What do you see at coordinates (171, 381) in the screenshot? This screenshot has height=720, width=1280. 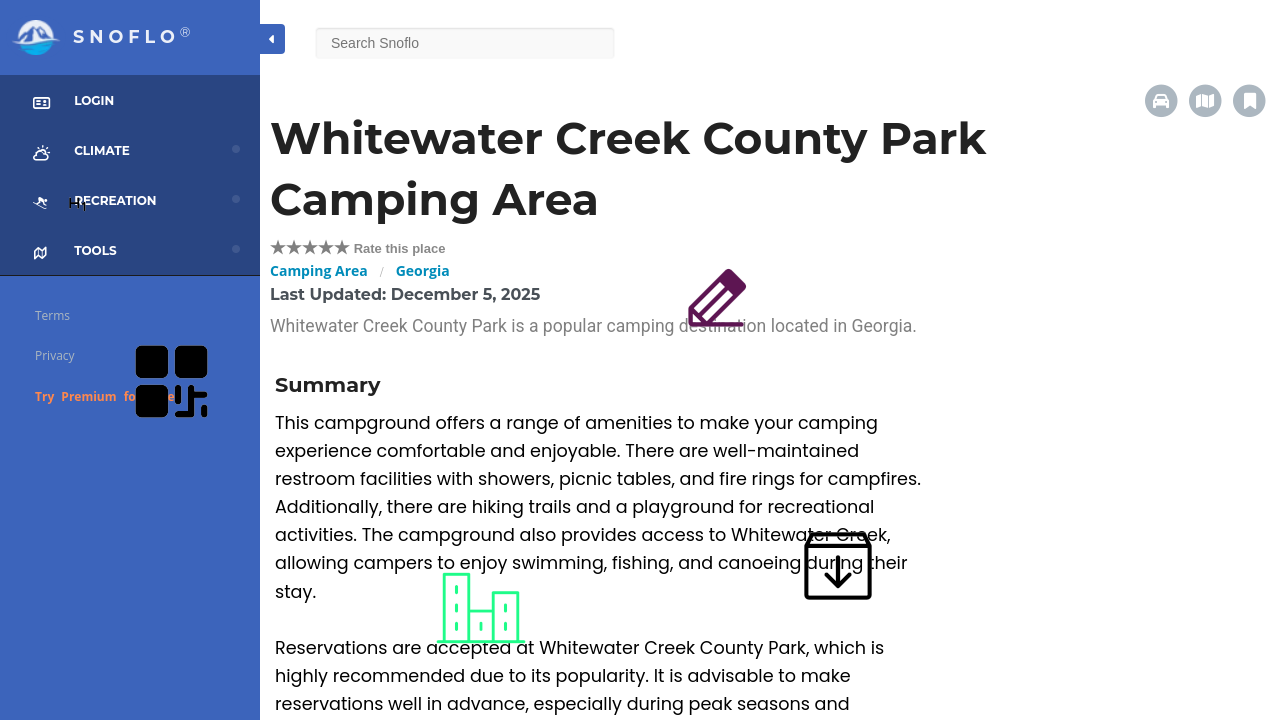 I see `scan or generate a qr code` at bounding box center [171, 381].